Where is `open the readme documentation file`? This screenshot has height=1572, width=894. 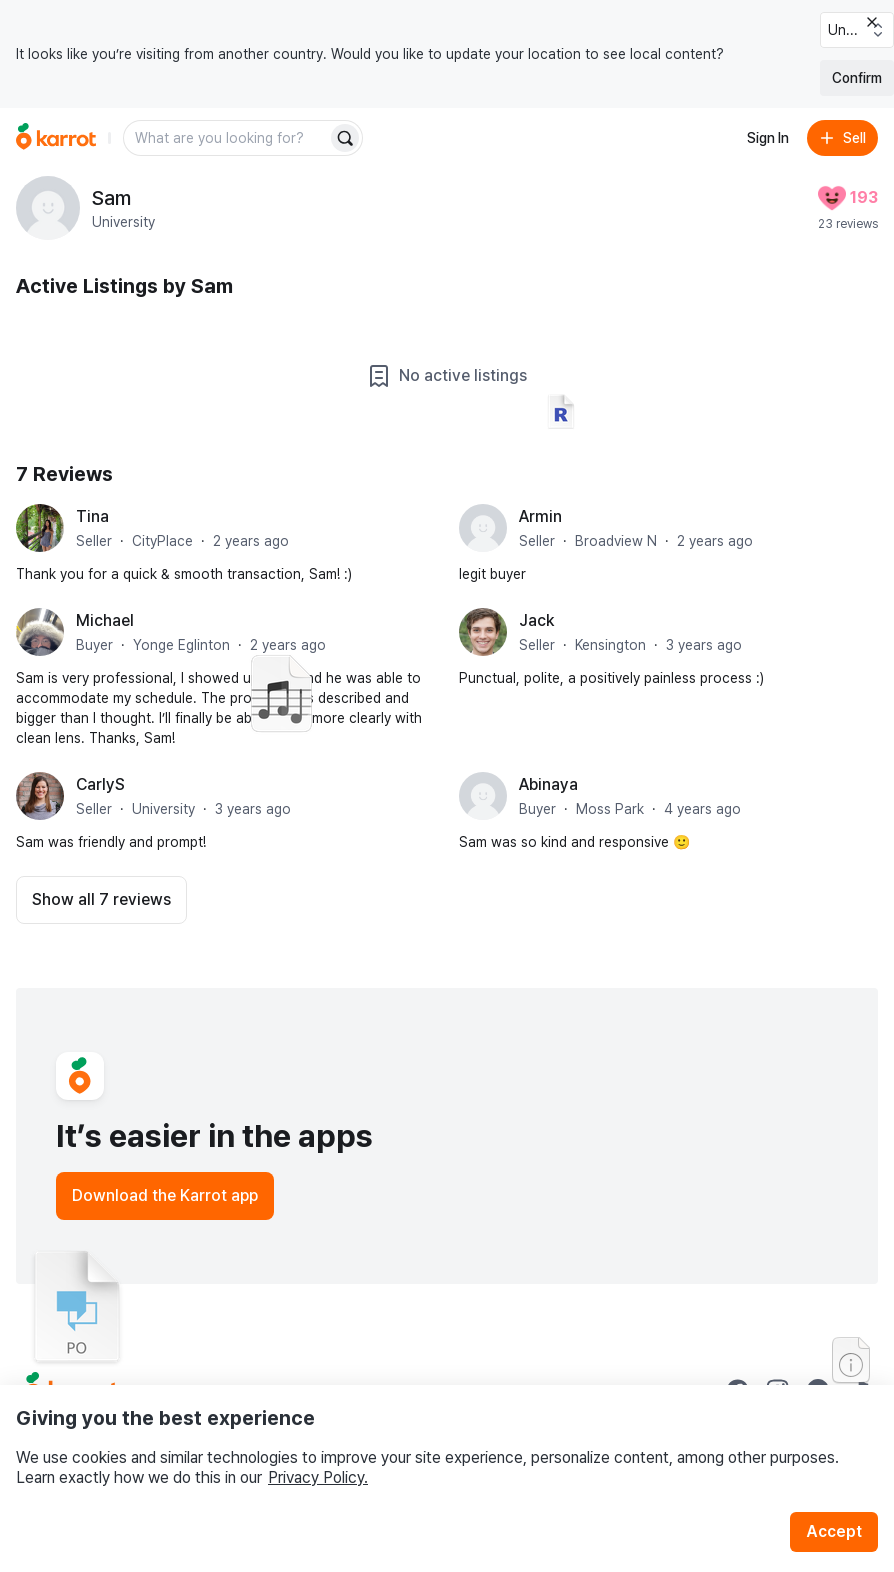
open the readme documentation file is located at coordinates (851, 1360).